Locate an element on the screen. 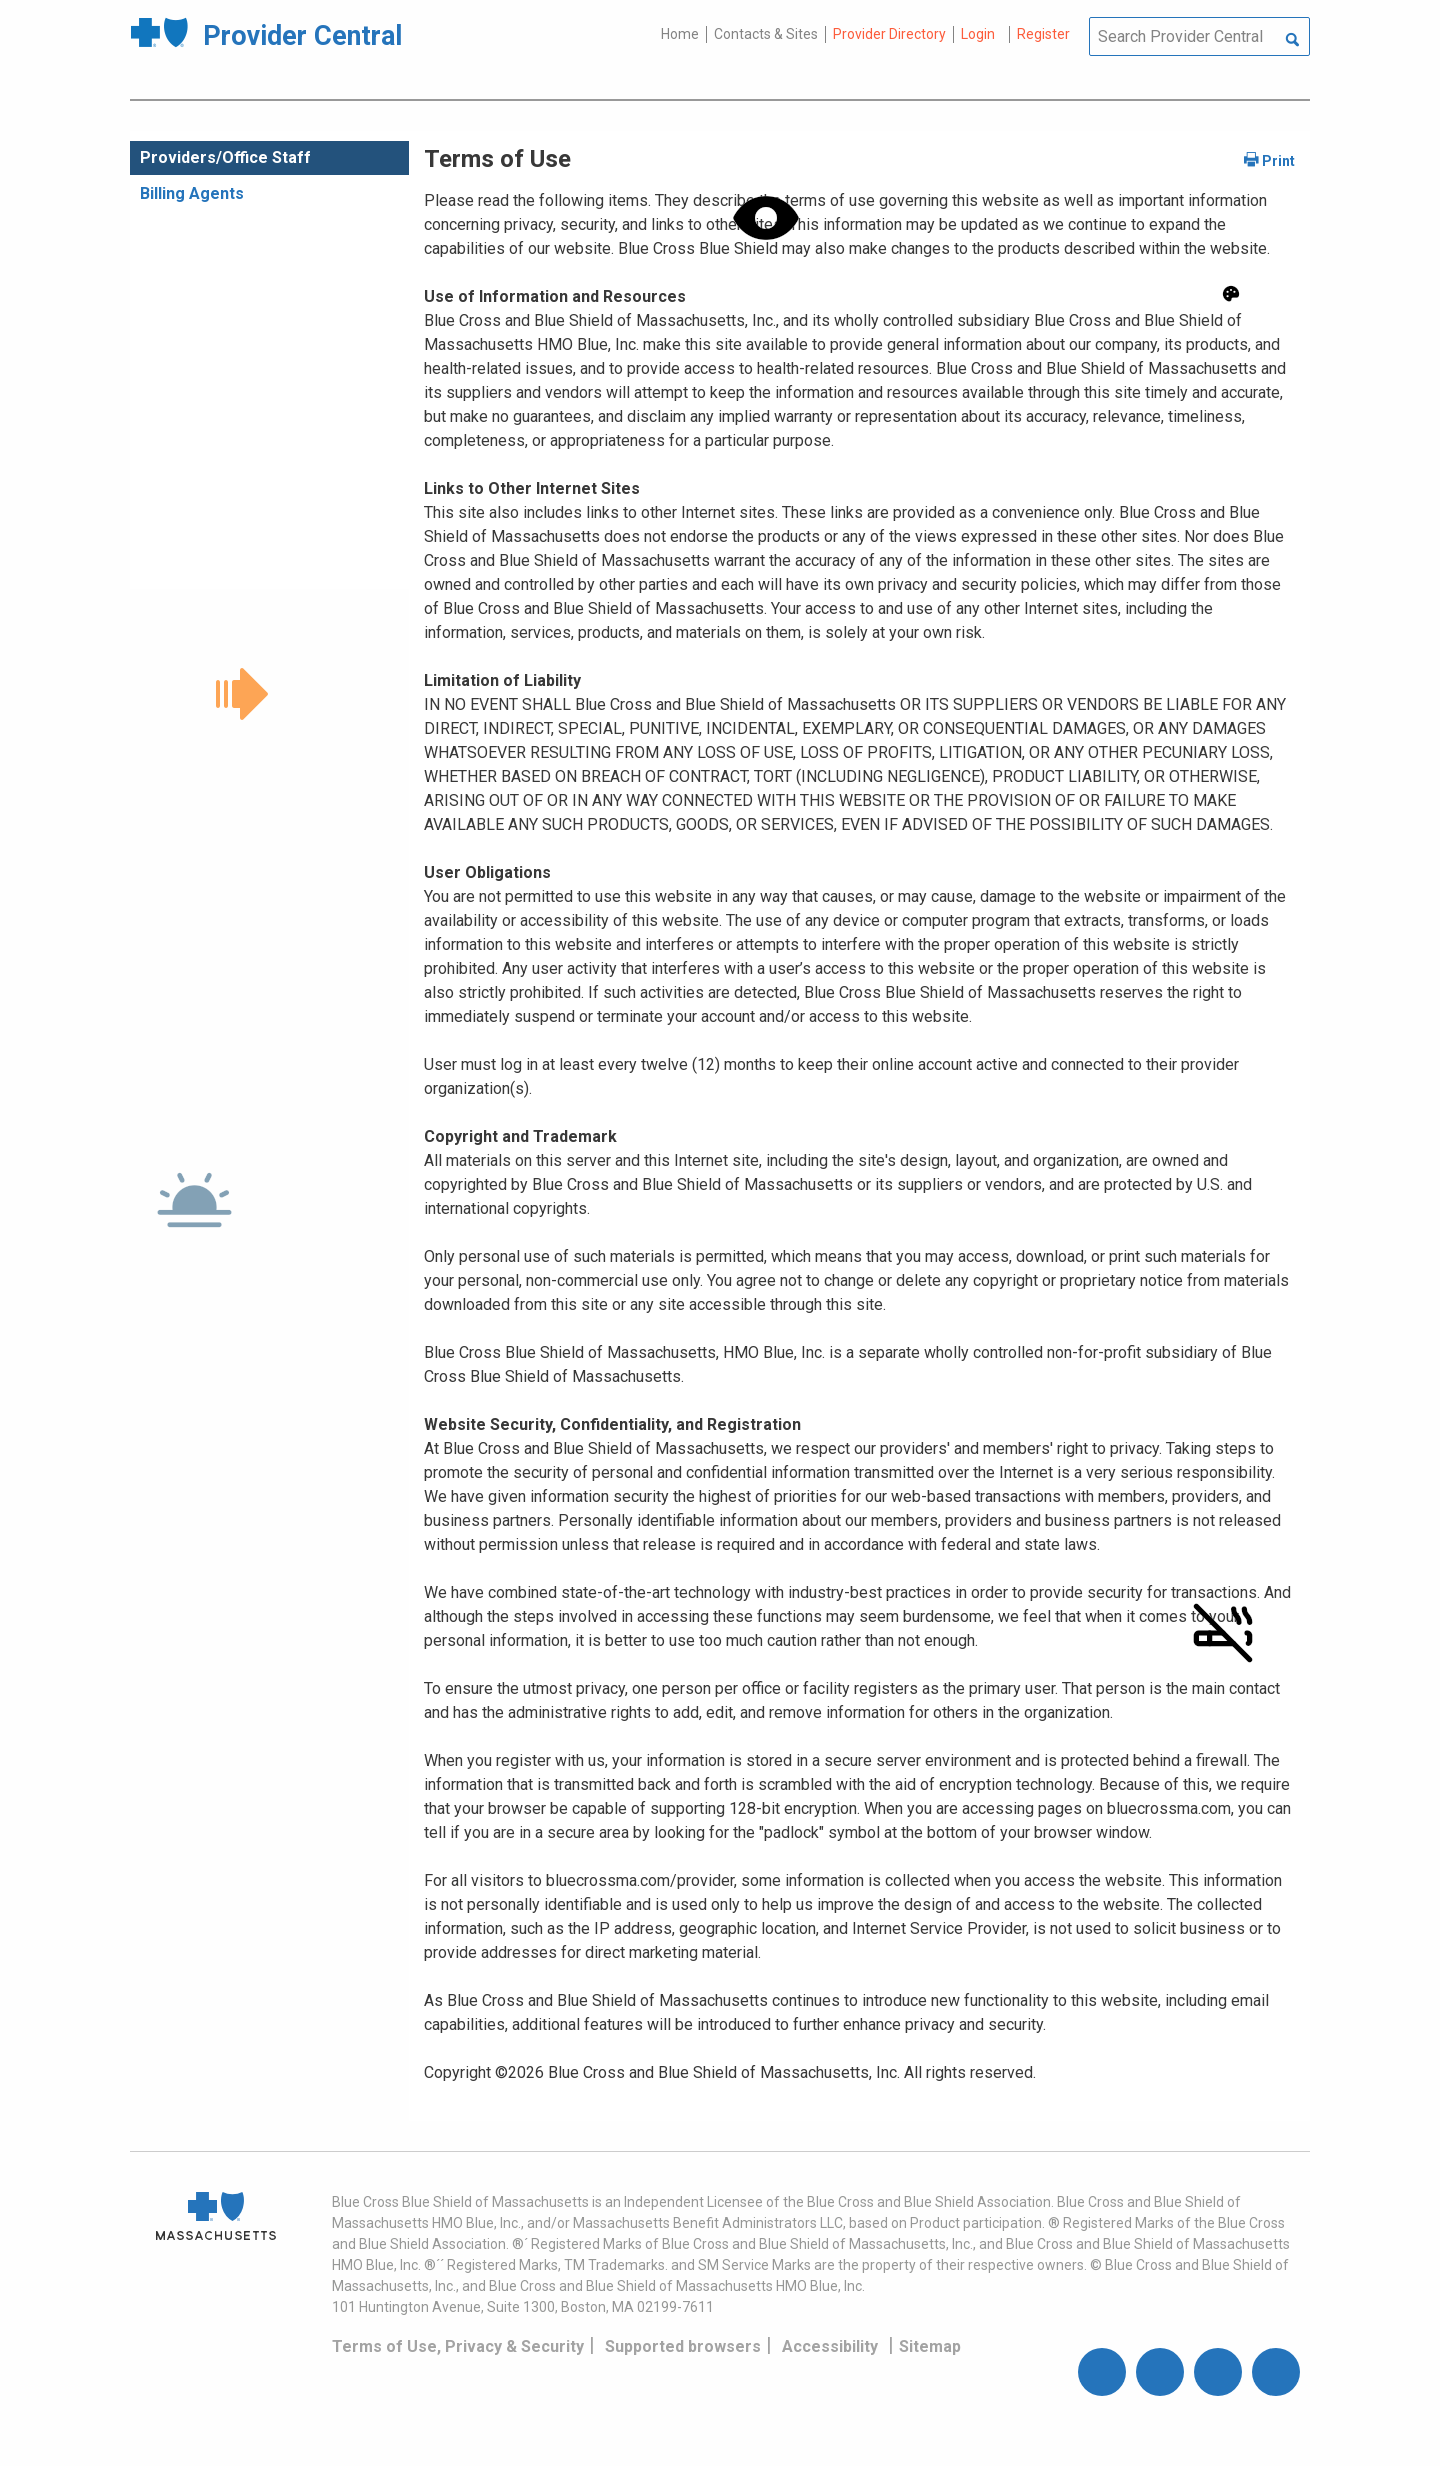  open color or theme settings is located at coordinates (1231, 294).